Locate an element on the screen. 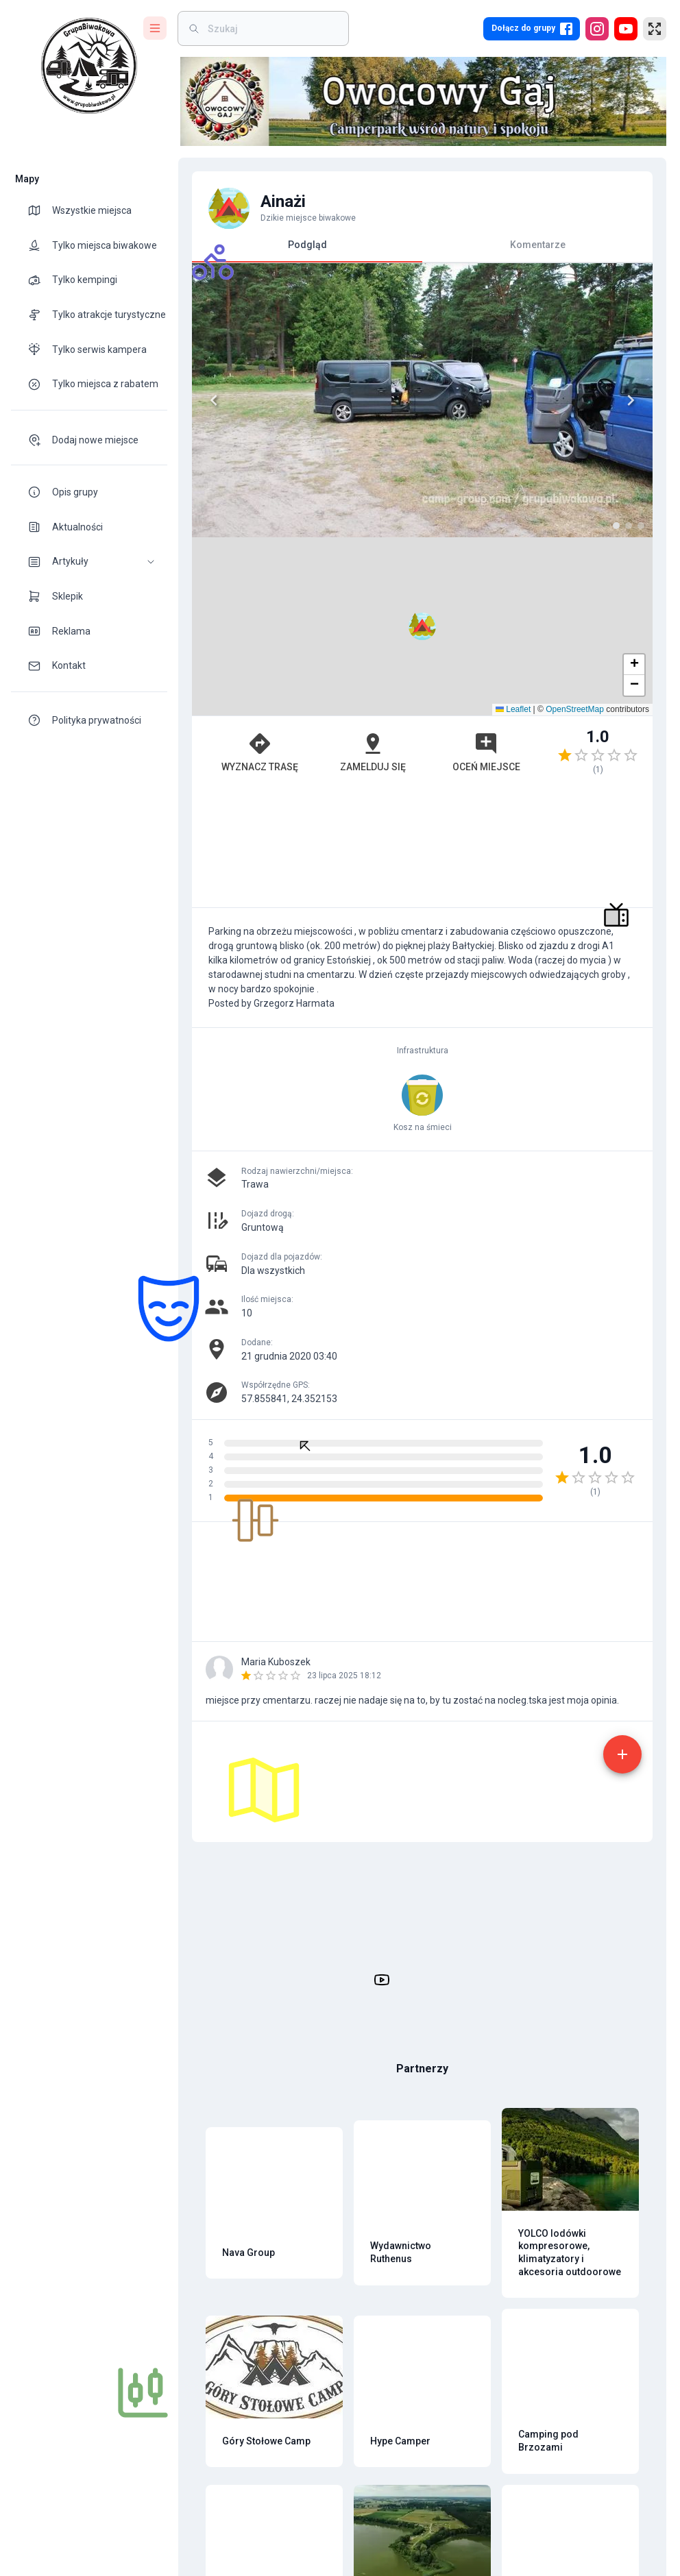  navigate back to previous screen is located at coordinates (305, 1446).